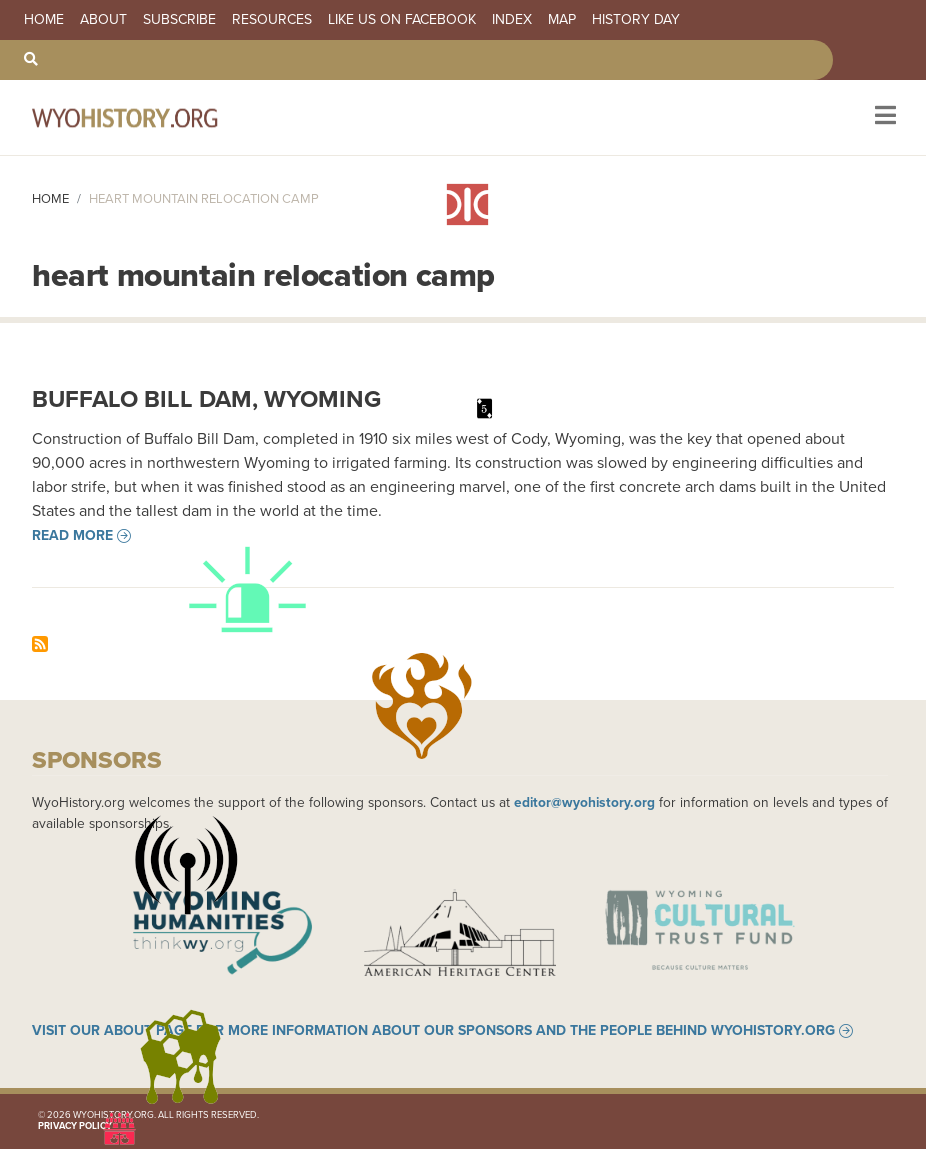  I want to click on view jury or tribunal panel, so click(119, 1128).